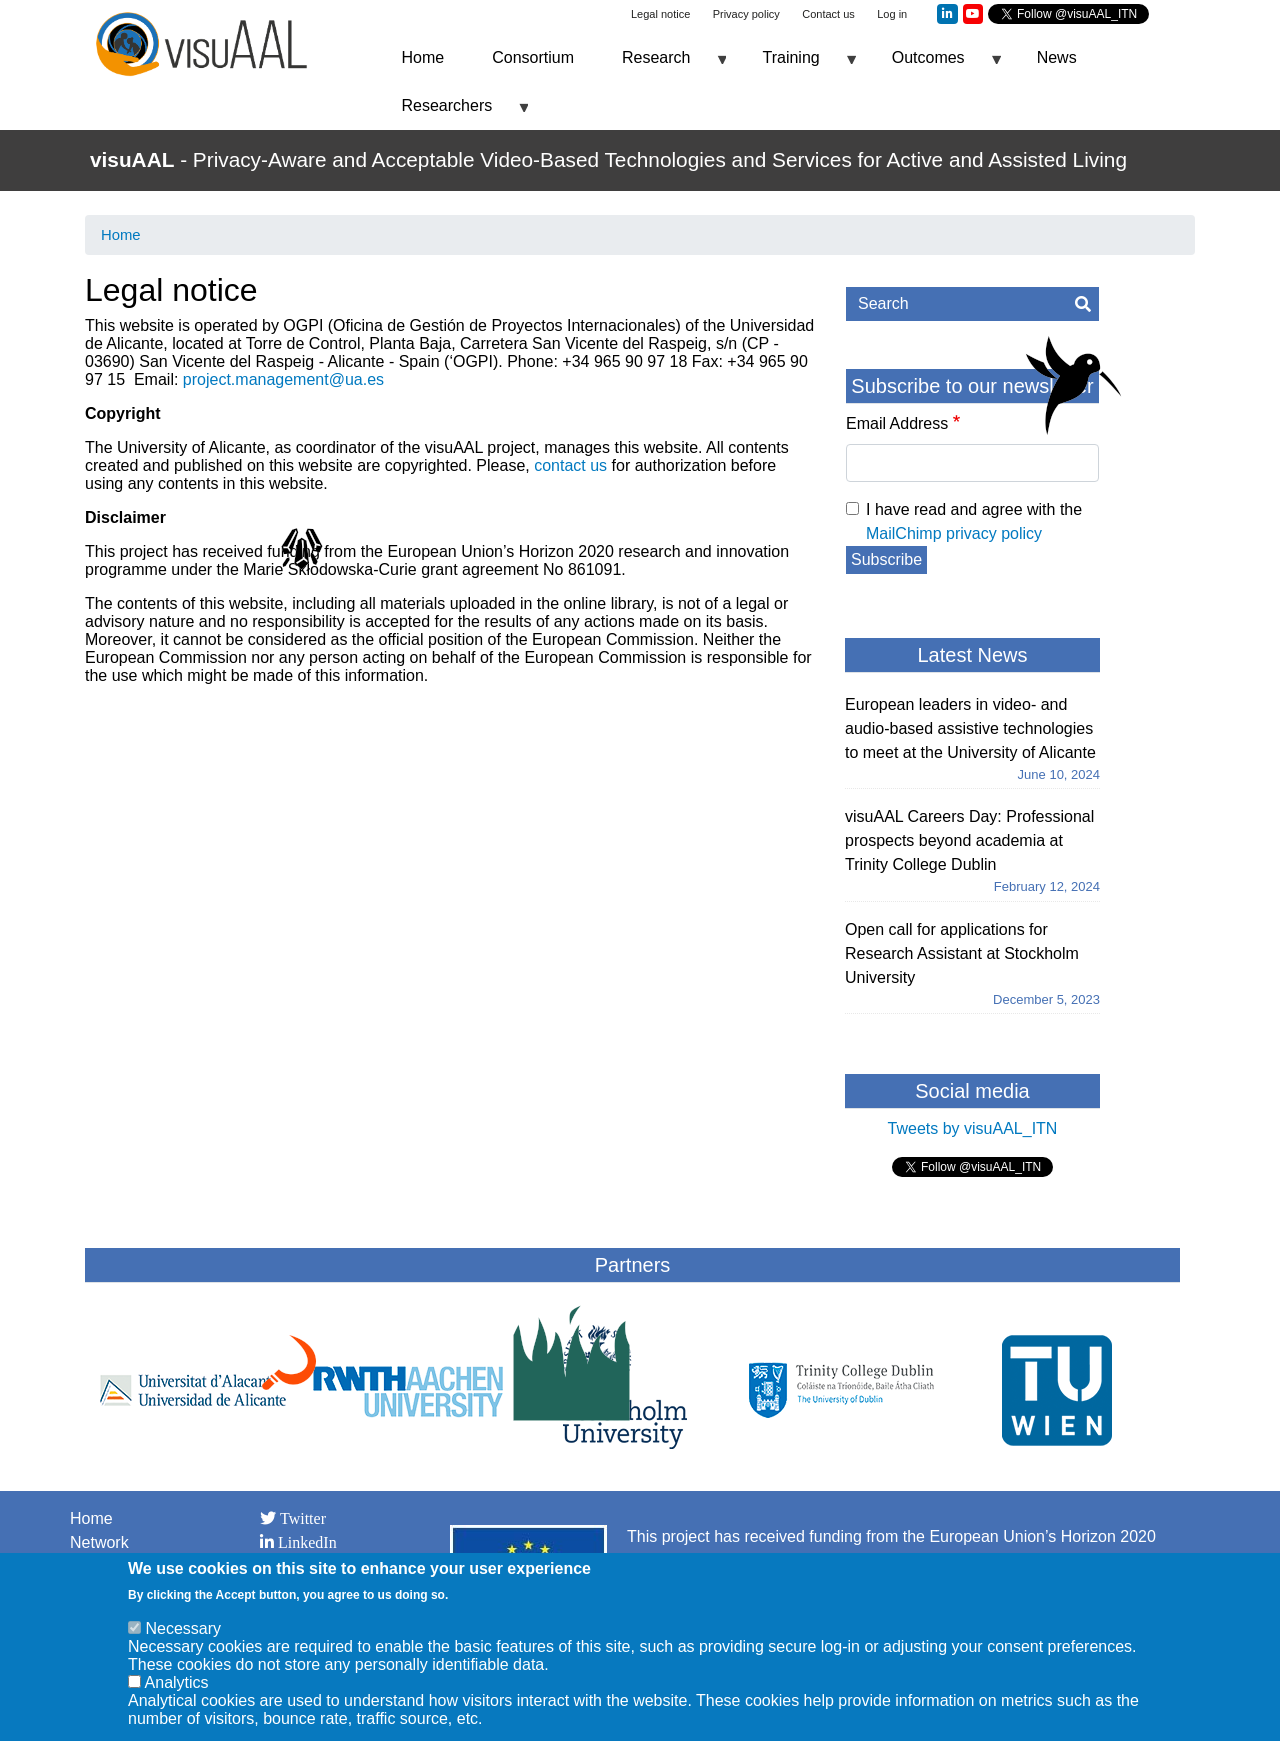  Describe the element at coordinates (1073, 385) in the screenshot. I see `nature or wildlife category indicator` at that location.